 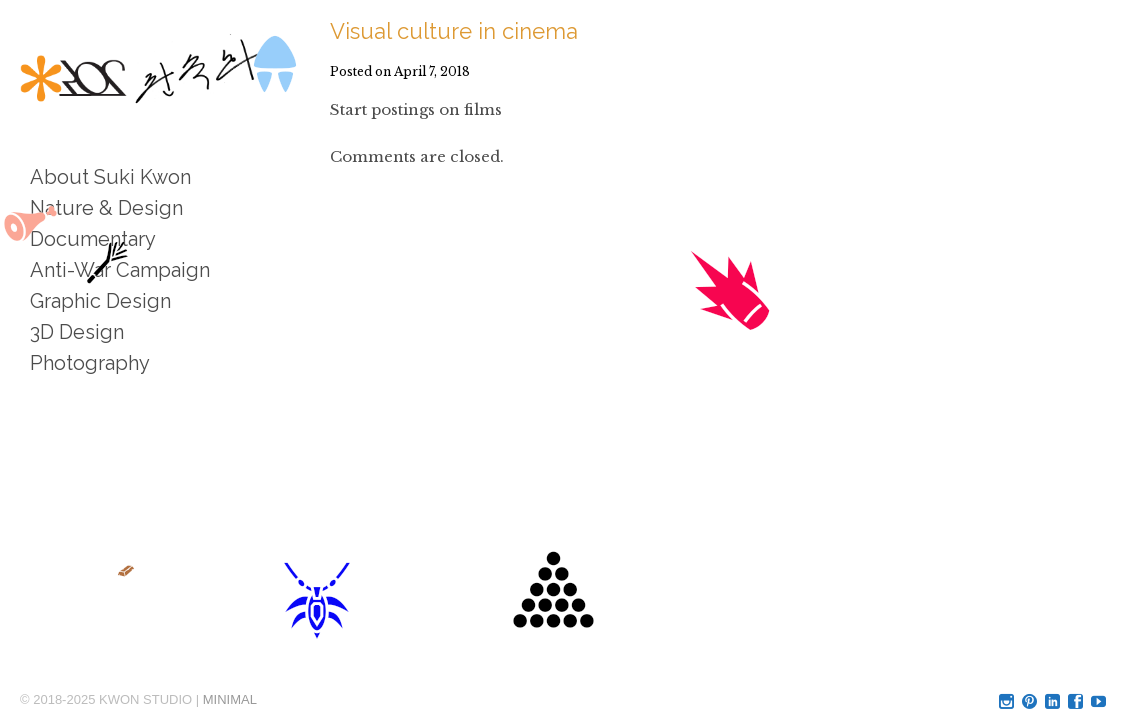 I want to click on food item in a game inventory, so click(x=30, y=223).